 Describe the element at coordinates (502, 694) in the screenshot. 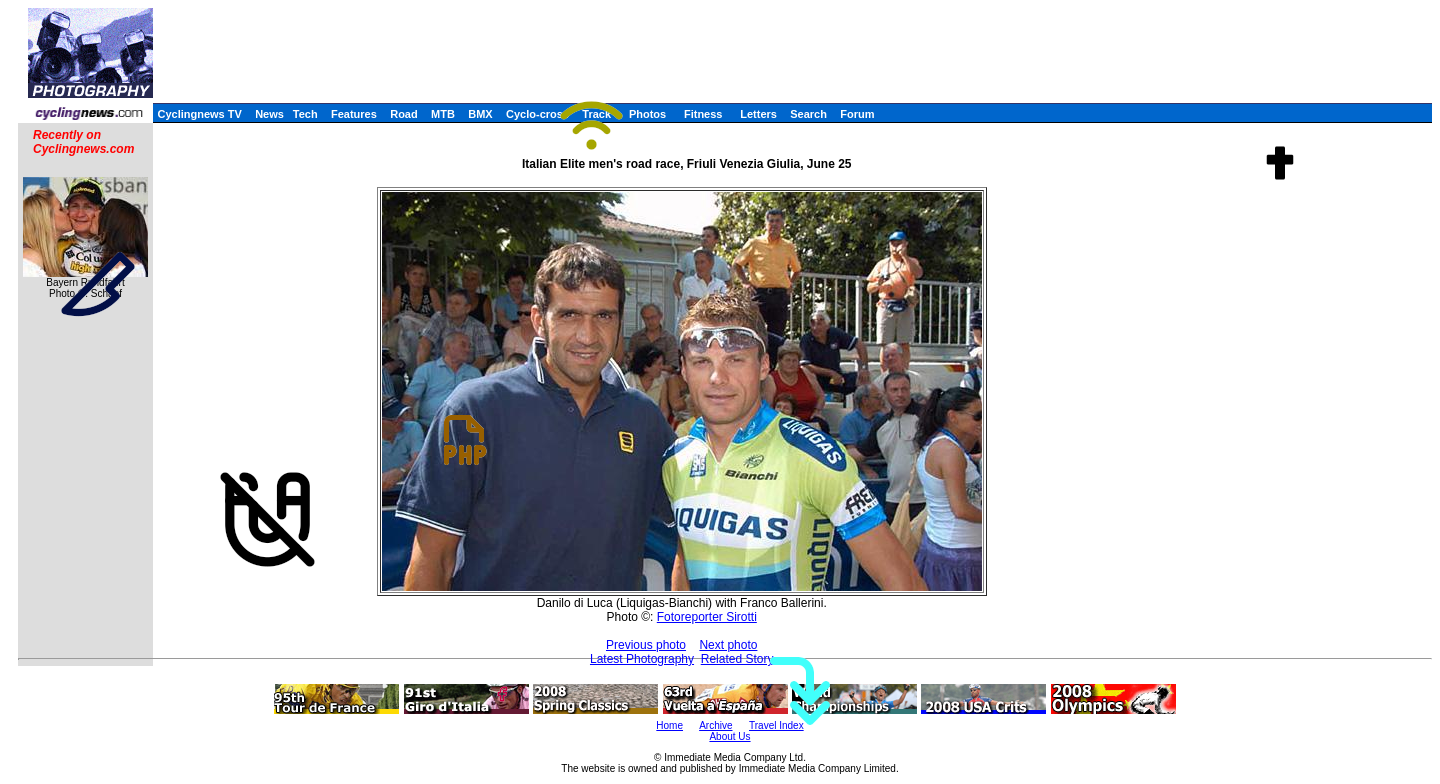

I see `connect with Facebook` at that location.